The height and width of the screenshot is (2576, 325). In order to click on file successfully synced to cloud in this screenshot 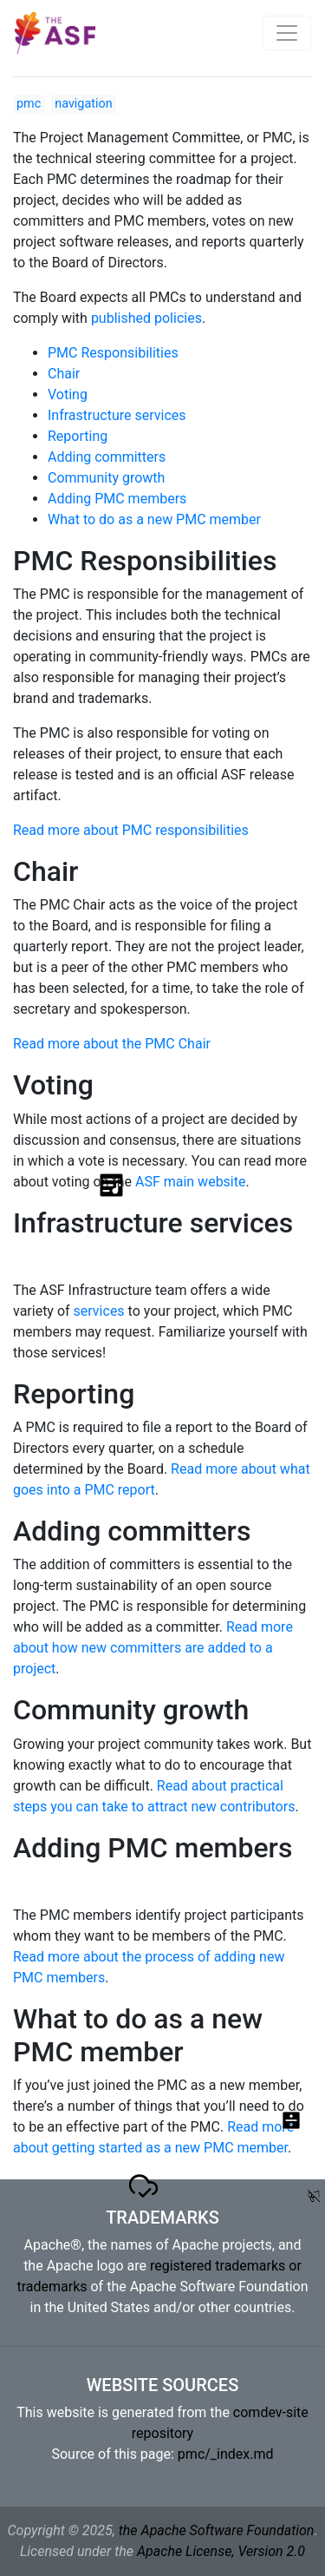, I will do `click(143, 2185)`.